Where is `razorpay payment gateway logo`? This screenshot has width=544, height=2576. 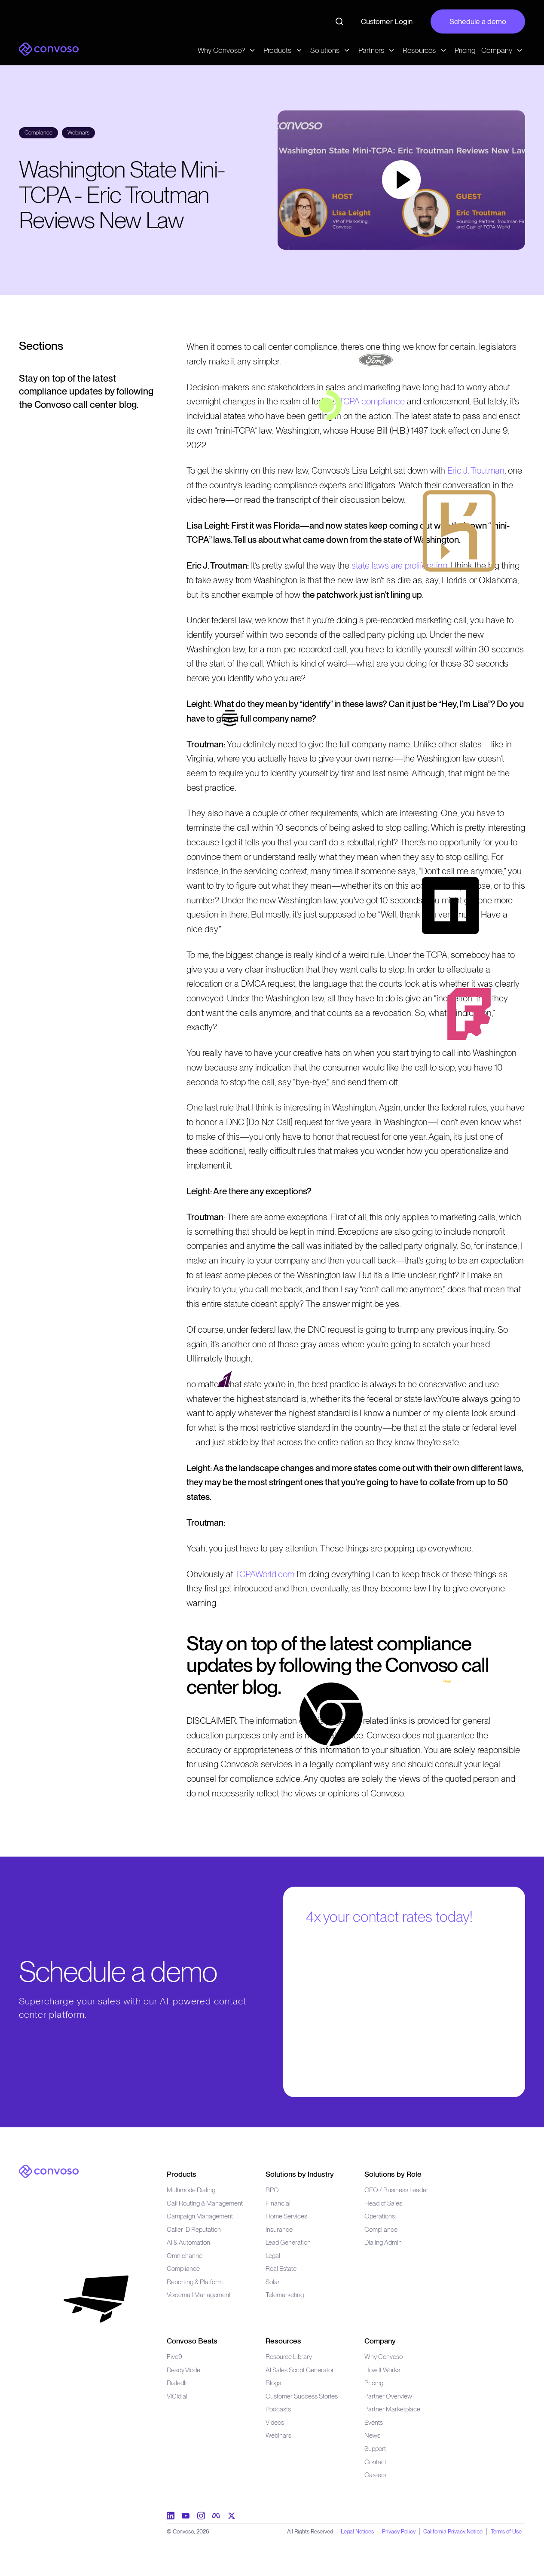
razorpay payment gateway logo is located at coordinates (225, 1379).